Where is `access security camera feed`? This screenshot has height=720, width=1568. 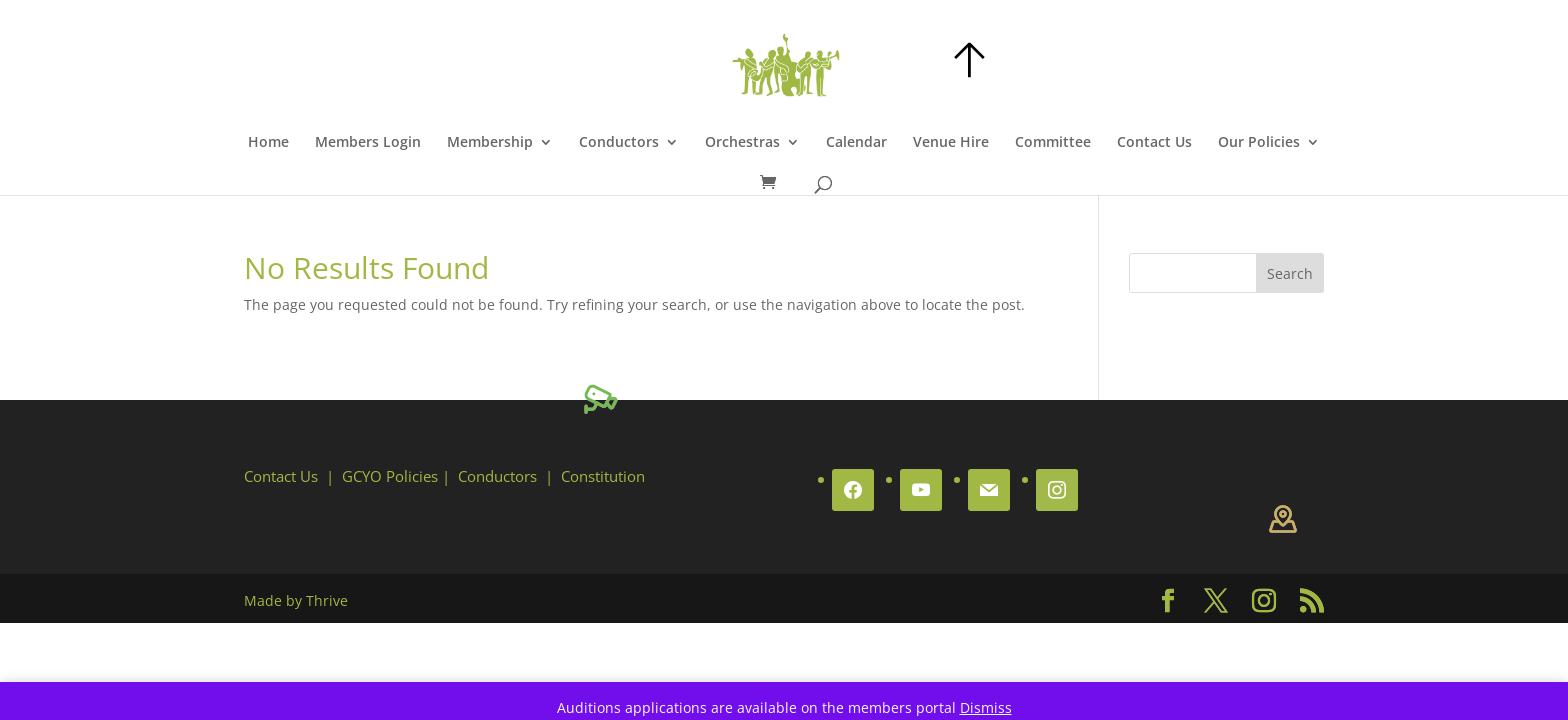 access security camera feed is located at coordinates (601, 398).